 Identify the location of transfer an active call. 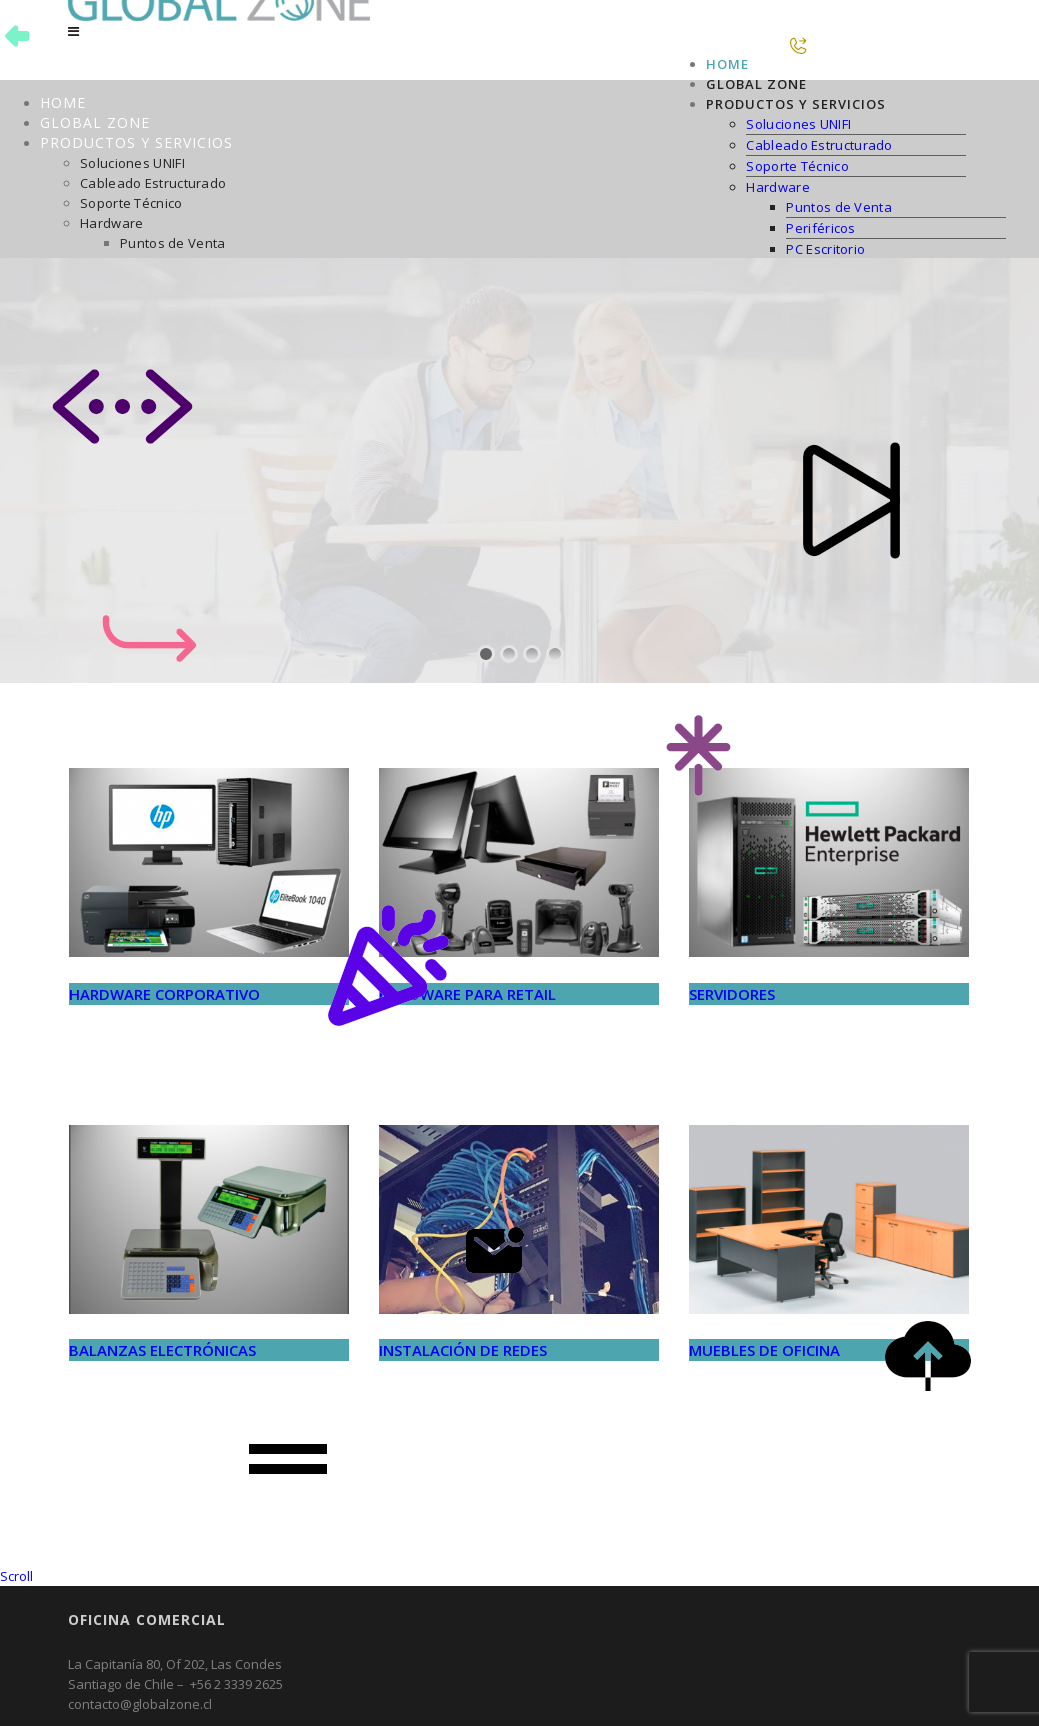
(798, 45).